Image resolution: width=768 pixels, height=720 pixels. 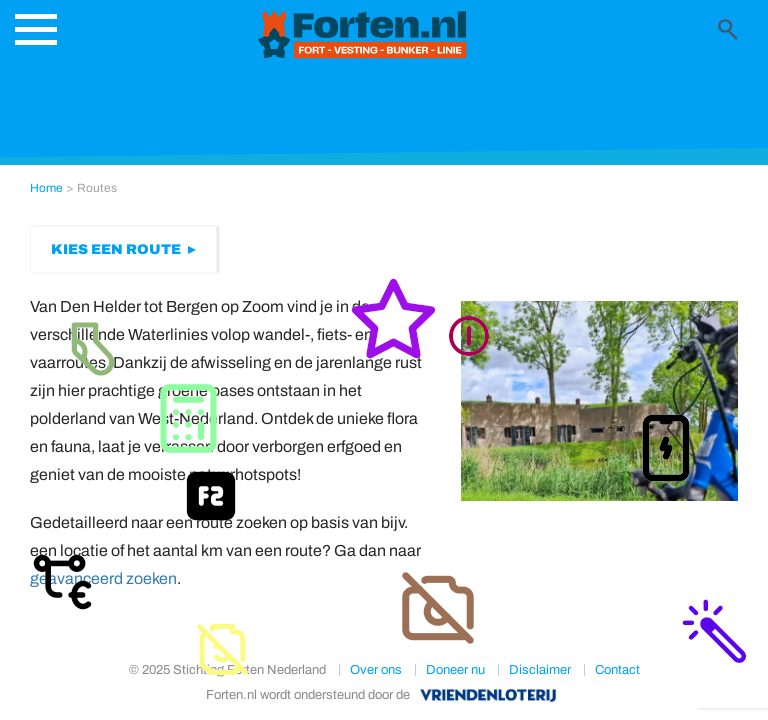 I want to click on toggle F2 function key shortcut, so click(x=211, y=496).